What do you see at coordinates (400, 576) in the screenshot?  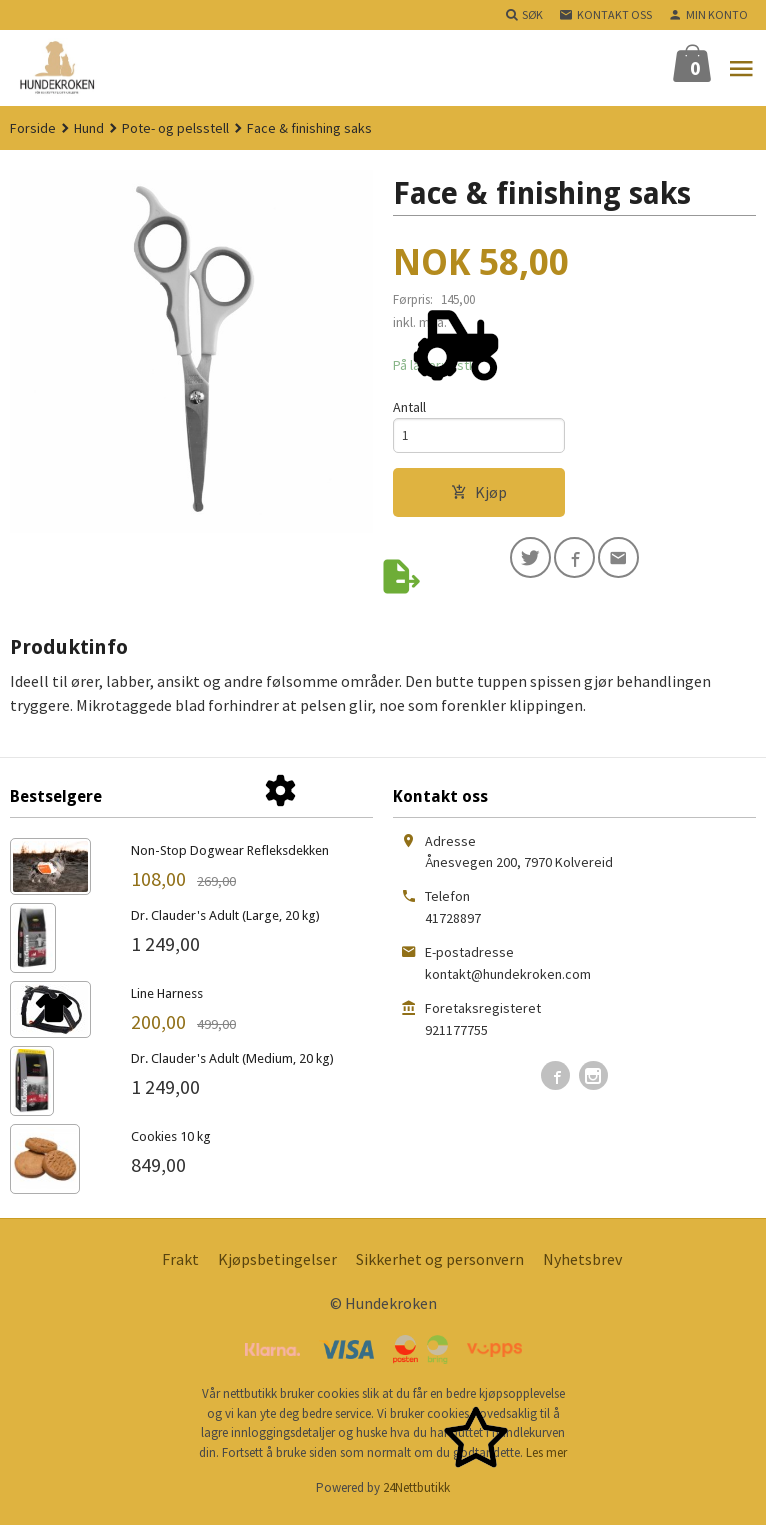 I see `export file to another location or format` at bounding box center [400, 576].